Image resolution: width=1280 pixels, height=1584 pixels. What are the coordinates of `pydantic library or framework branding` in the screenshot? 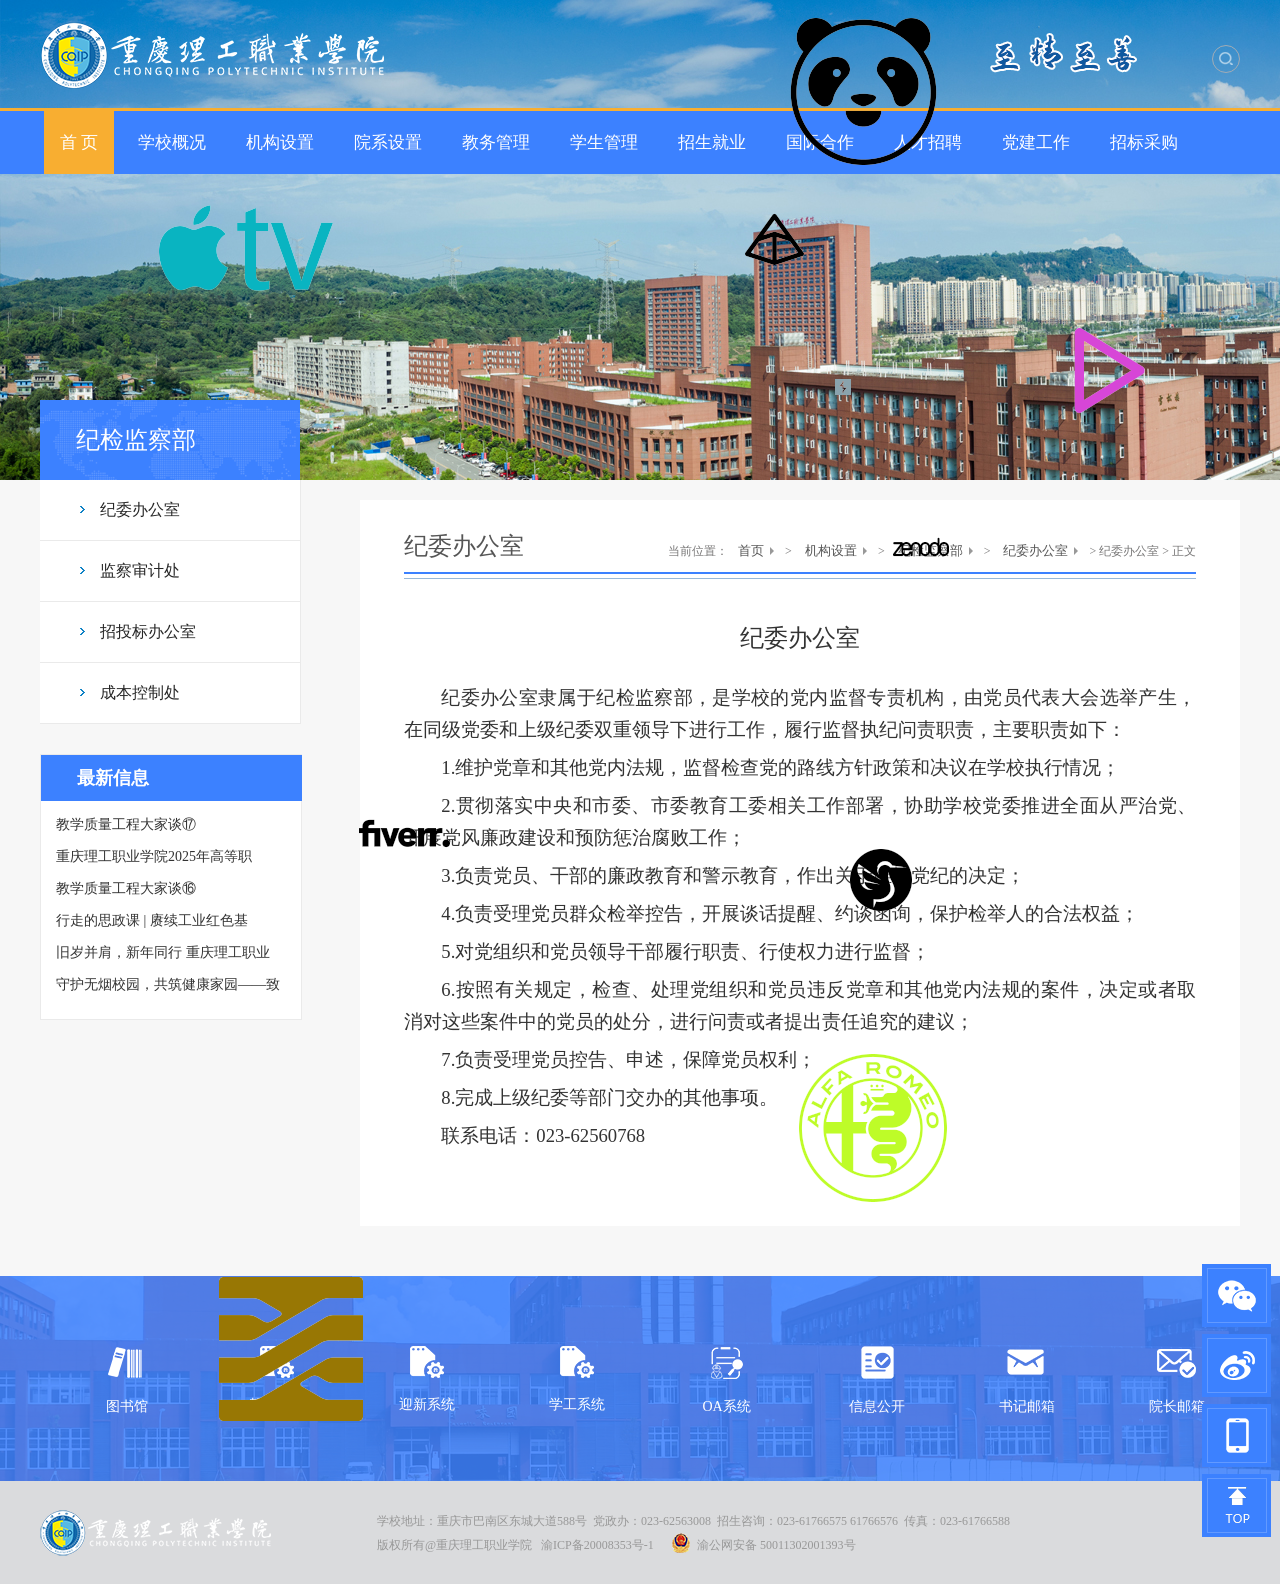 It's located at (774, 239).